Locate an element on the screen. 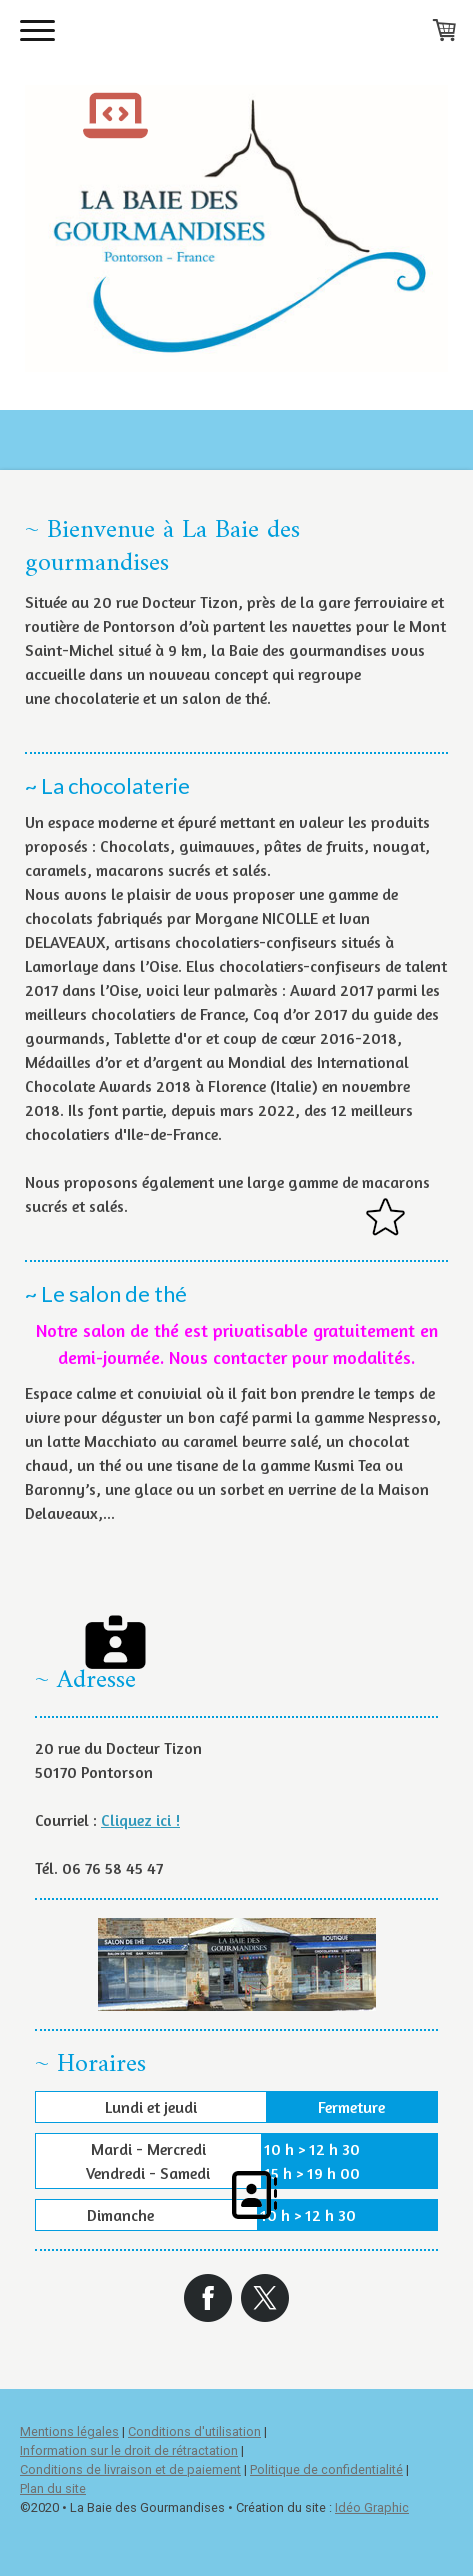  add to favorites is located at coordinates (385, 1217).